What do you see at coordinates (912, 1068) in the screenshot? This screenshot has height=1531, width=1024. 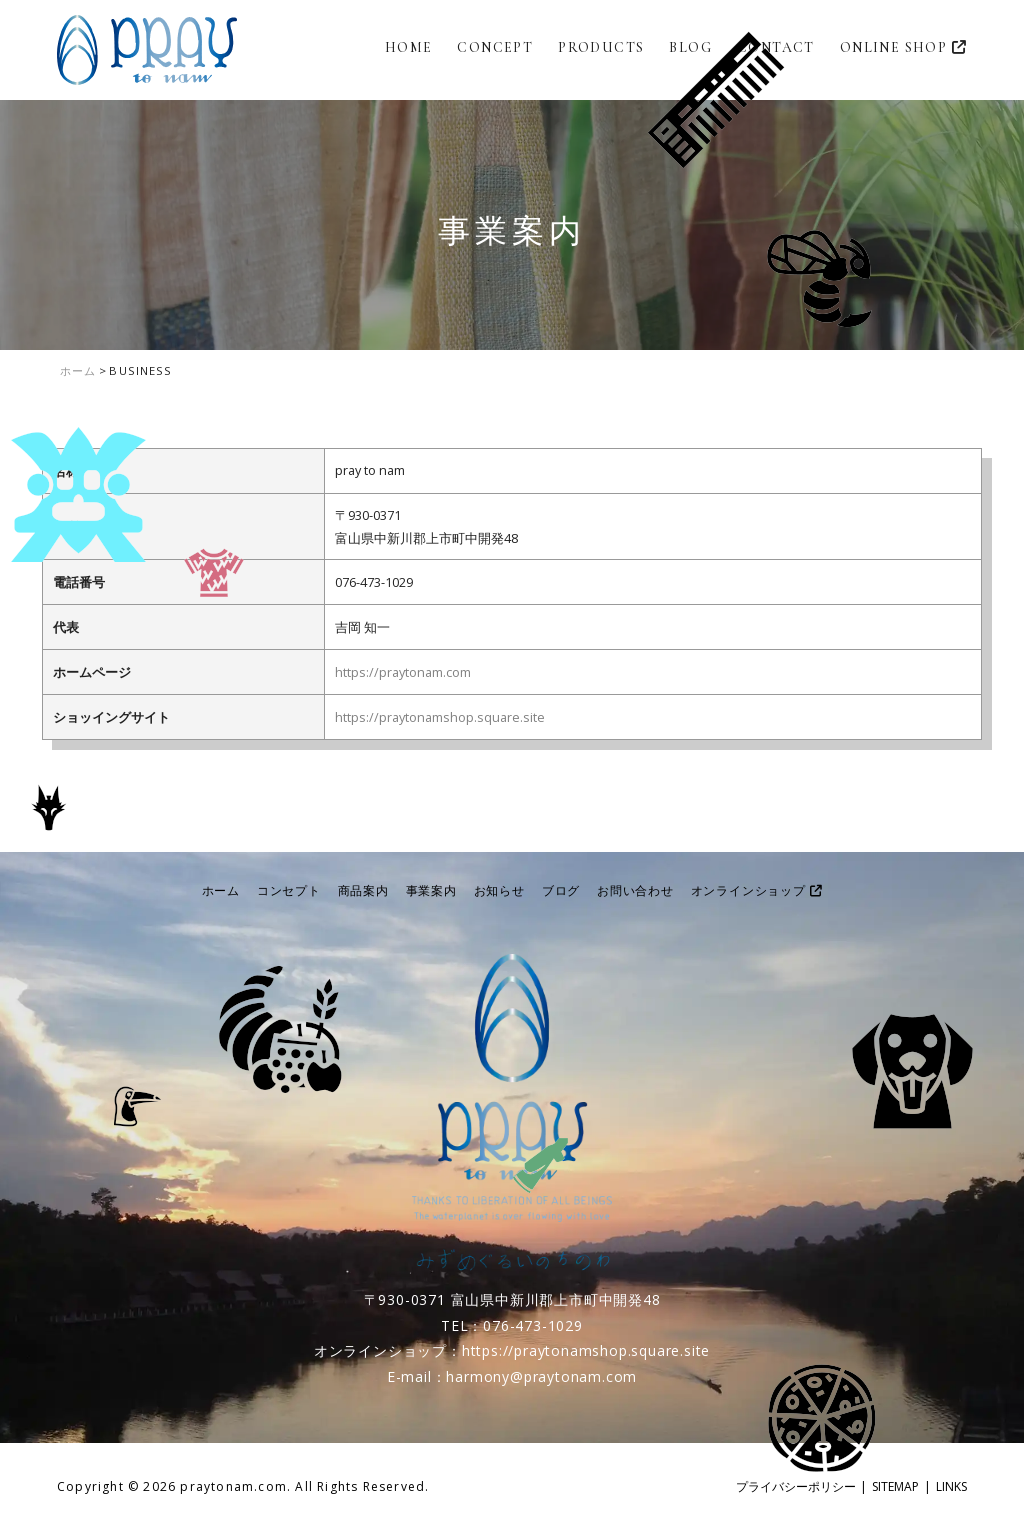 I see `view pet profile or pet-related features` at bounding box center [912, 1068].